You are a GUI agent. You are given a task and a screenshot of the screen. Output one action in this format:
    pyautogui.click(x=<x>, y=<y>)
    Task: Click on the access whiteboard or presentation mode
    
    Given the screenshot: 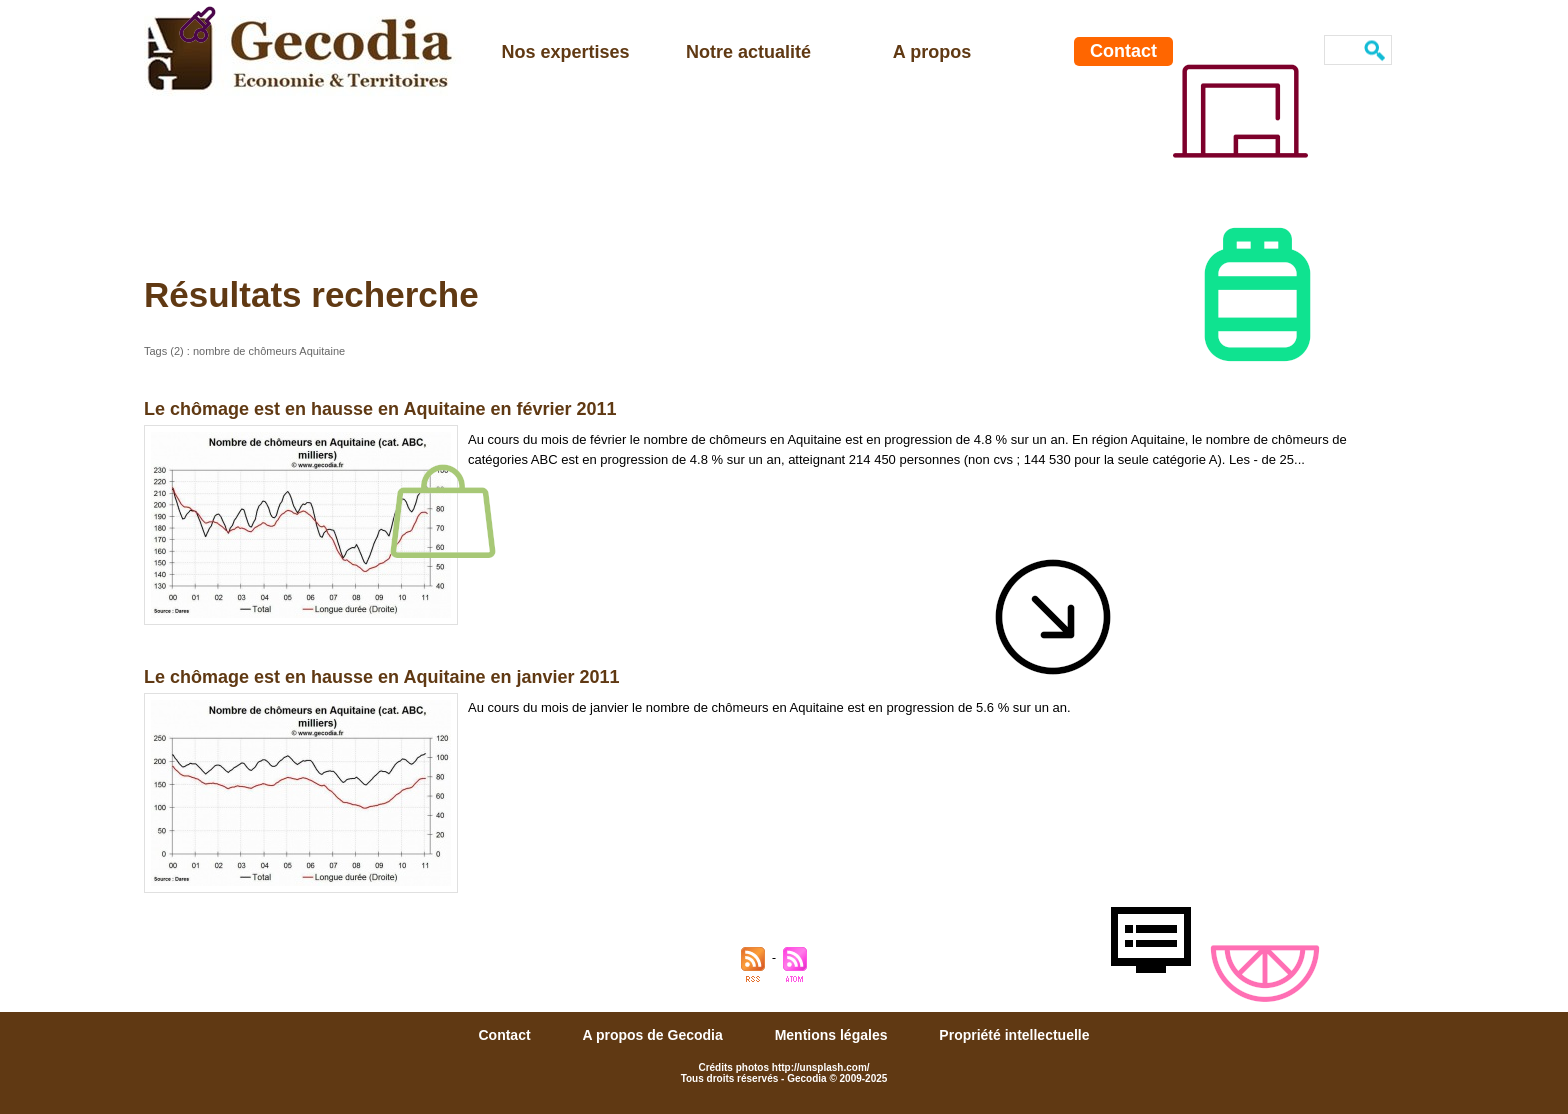 What is the action you would take?
    pyautogui.click(x=1240, y=113)
    